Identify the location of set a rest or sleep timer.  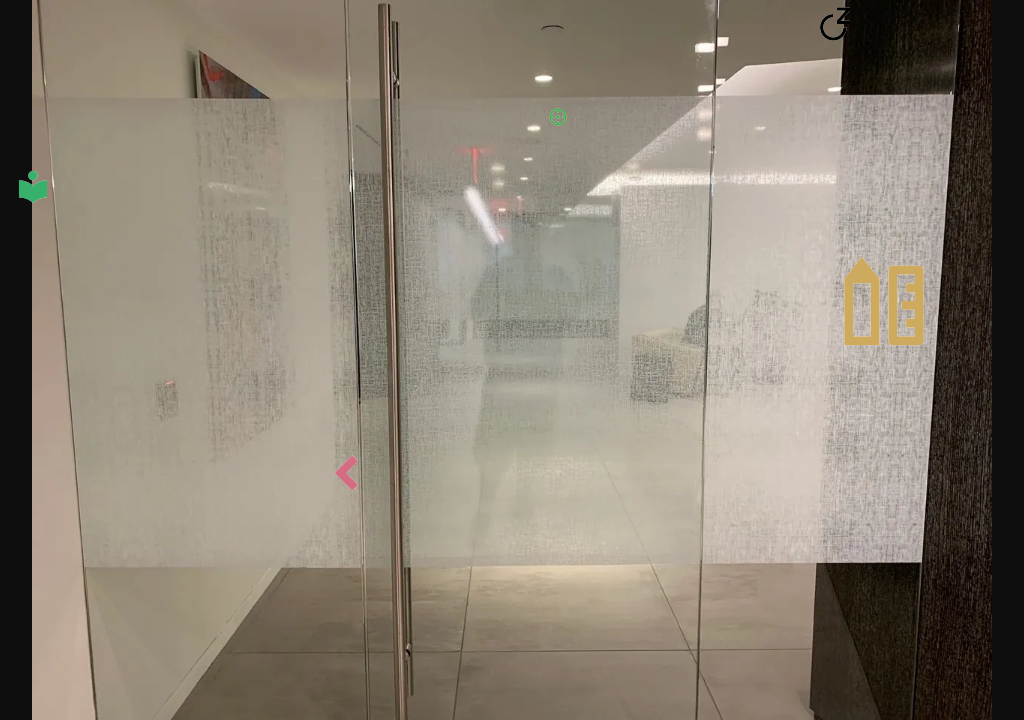
(835, 24).